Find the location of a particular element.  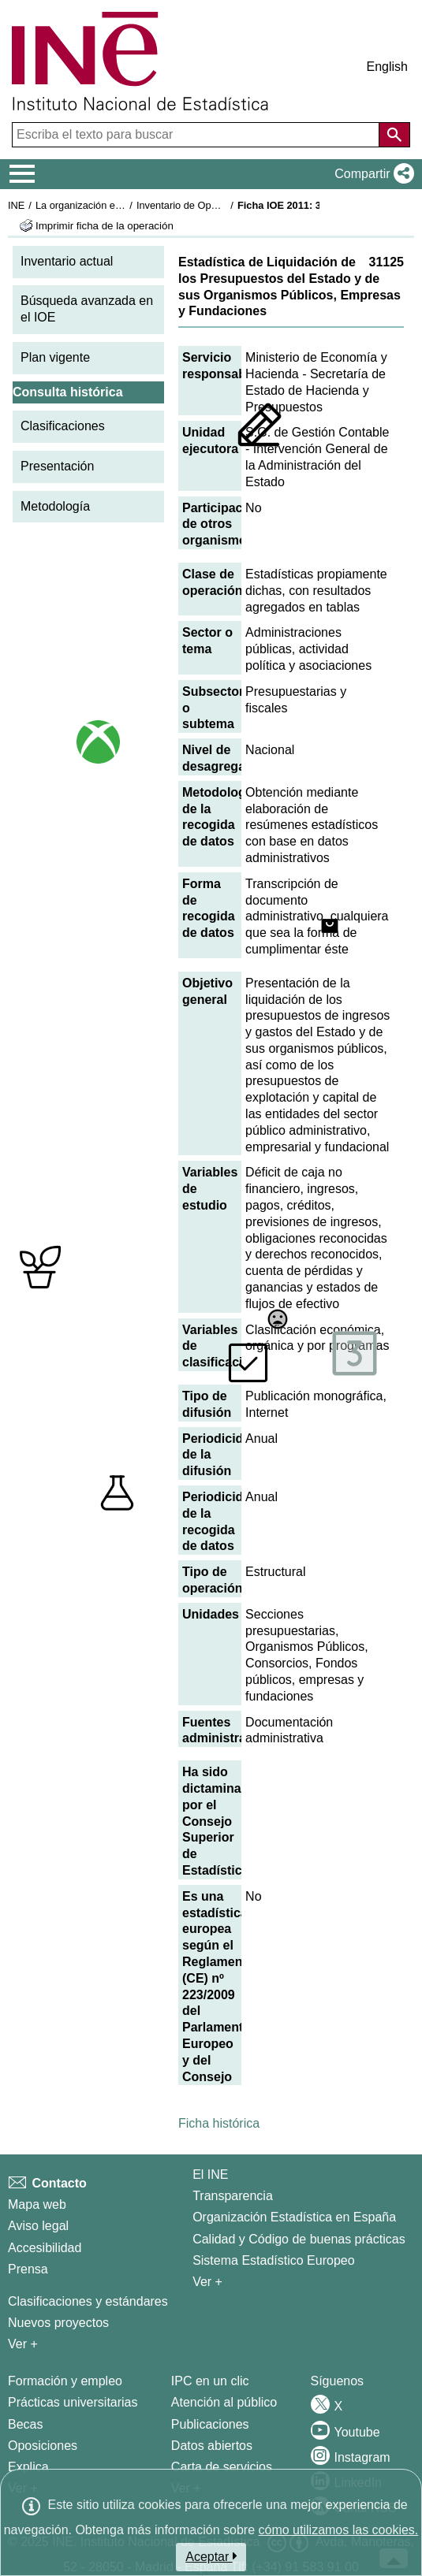

mark a task as complete is located at coordinates (248, 1362).